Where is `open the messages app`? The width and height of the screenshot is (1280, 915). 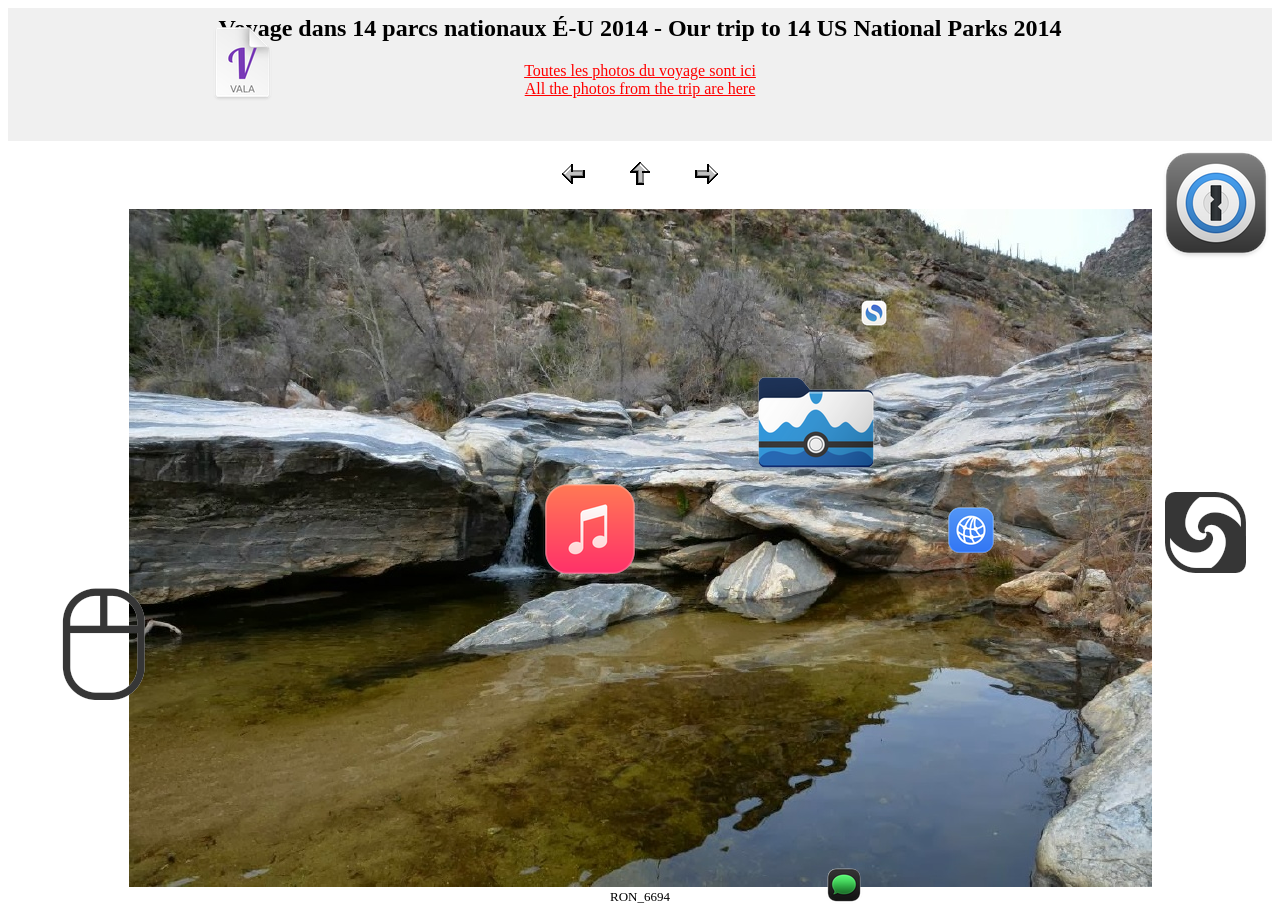
open the messages app is located at coordinates (844, 885).